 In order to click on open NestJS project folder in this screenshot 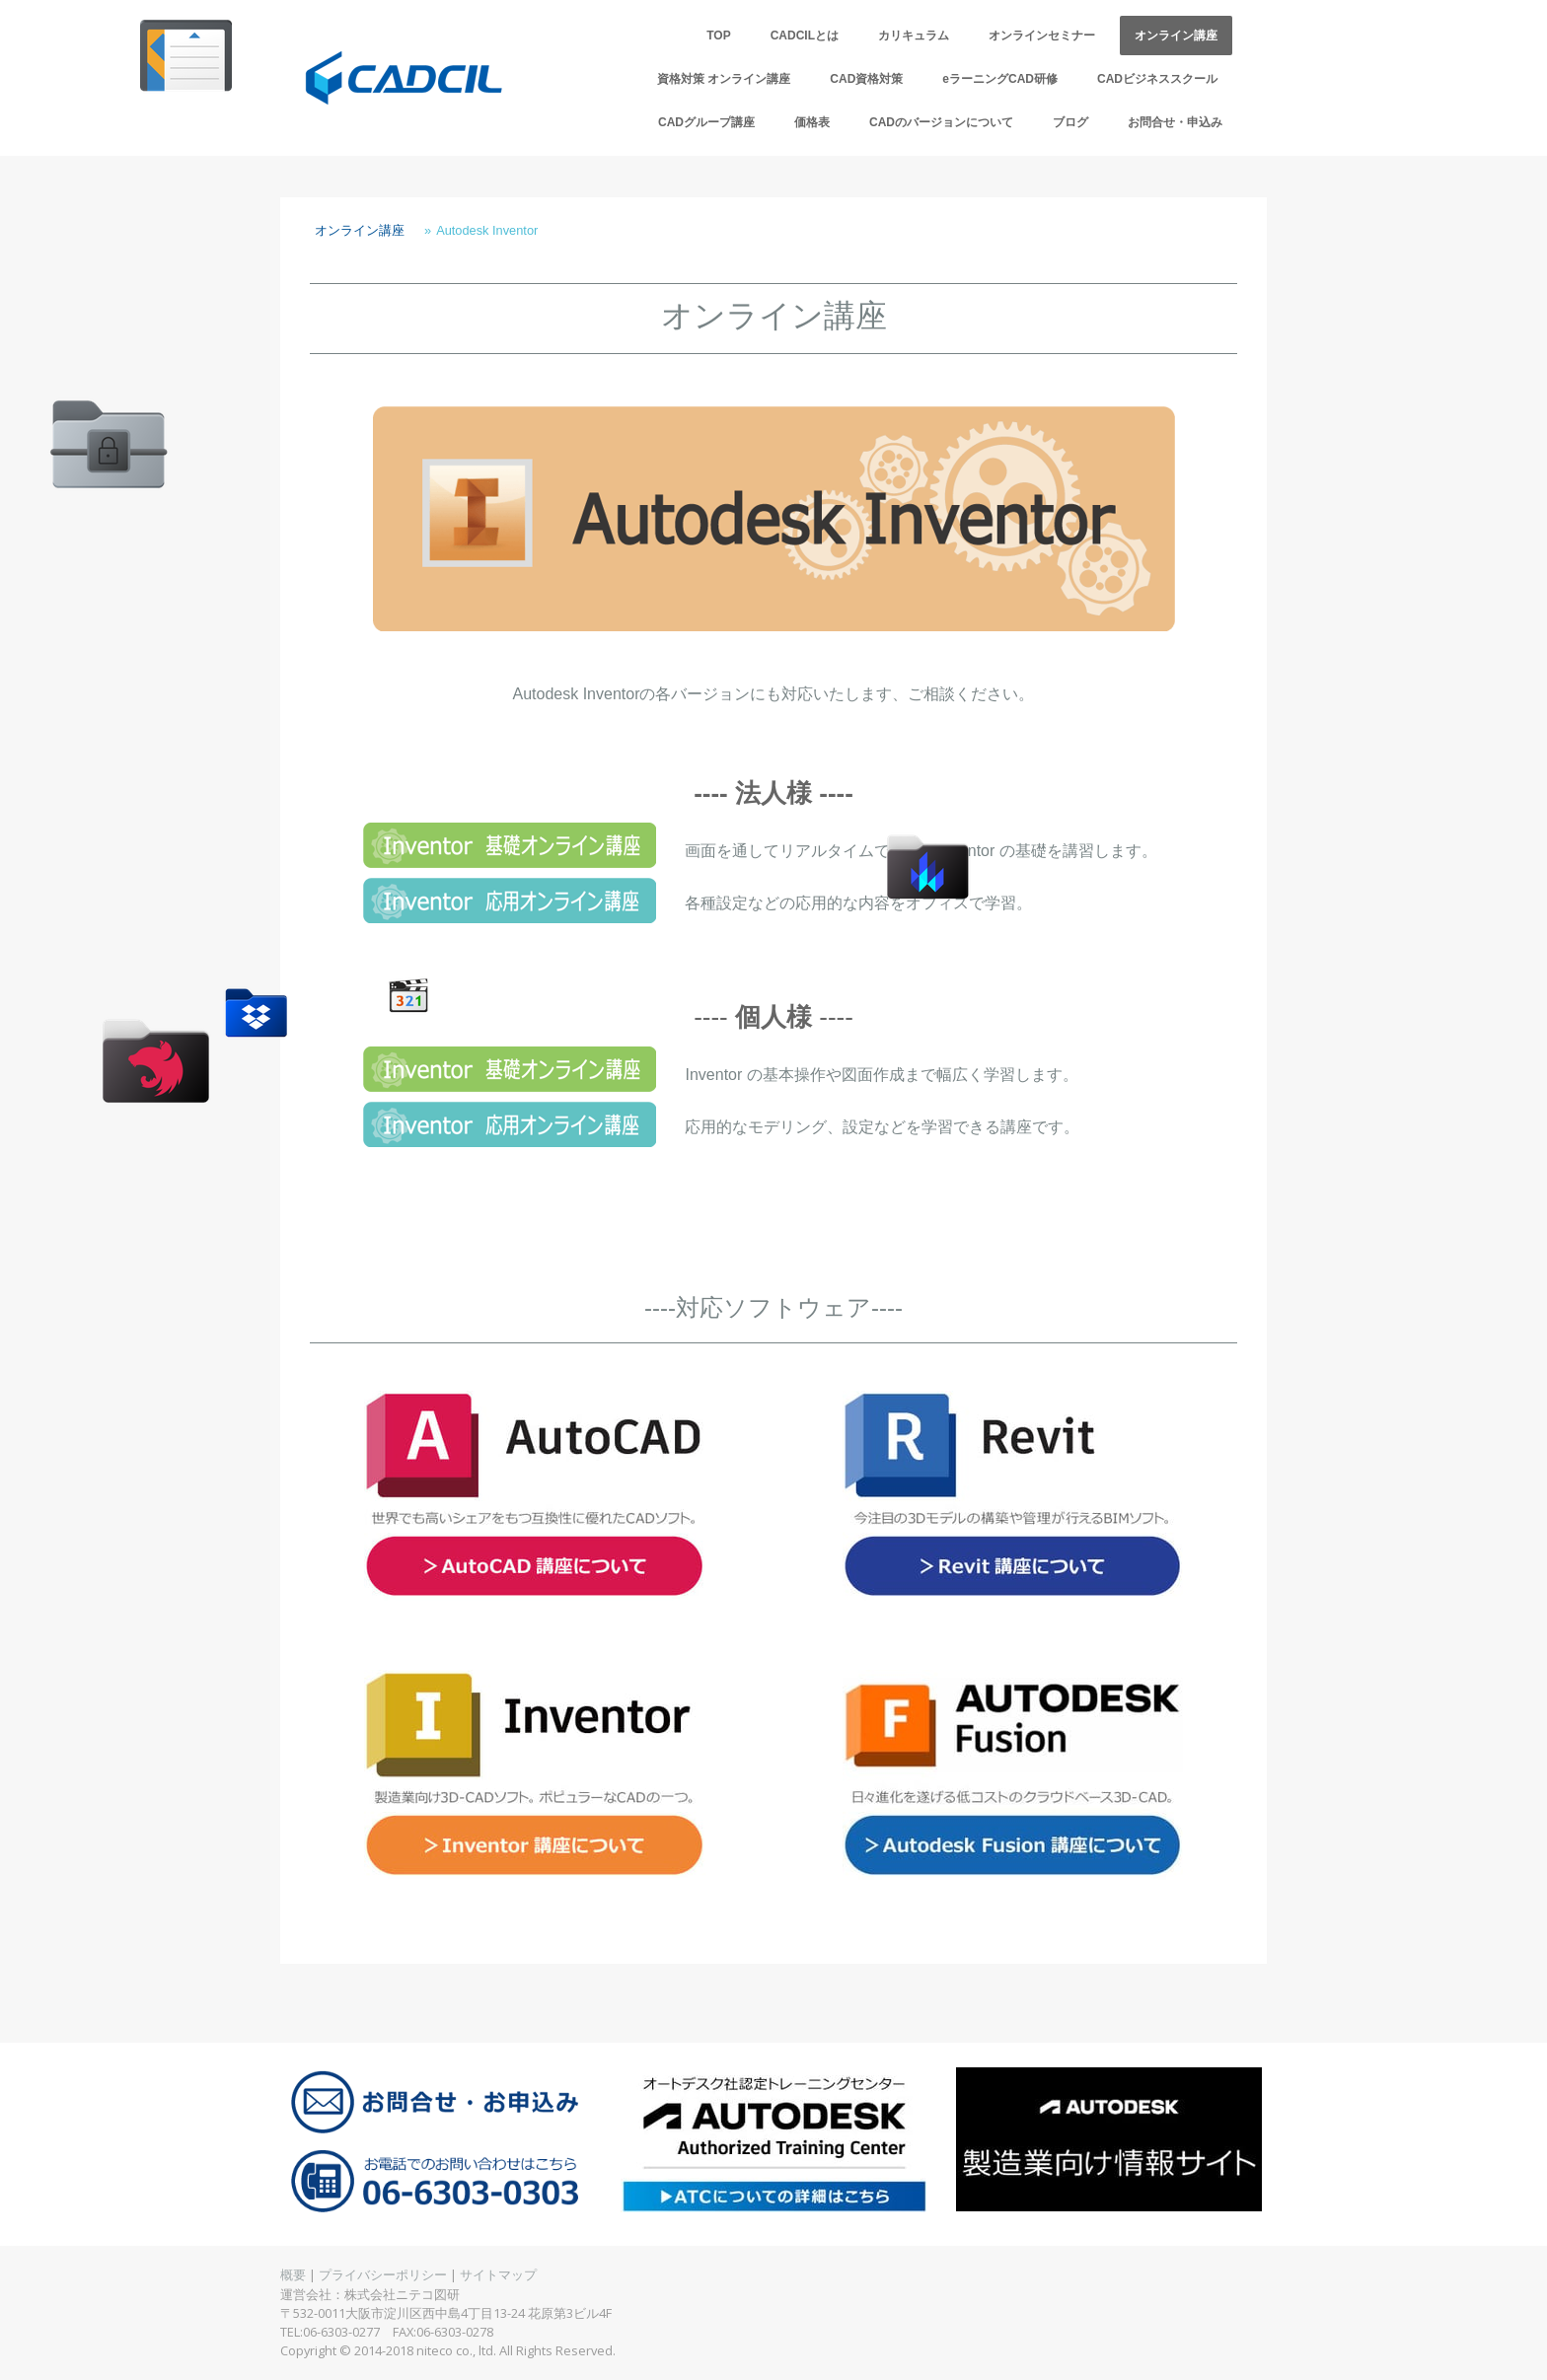, I will do `click(155, 1063)`.